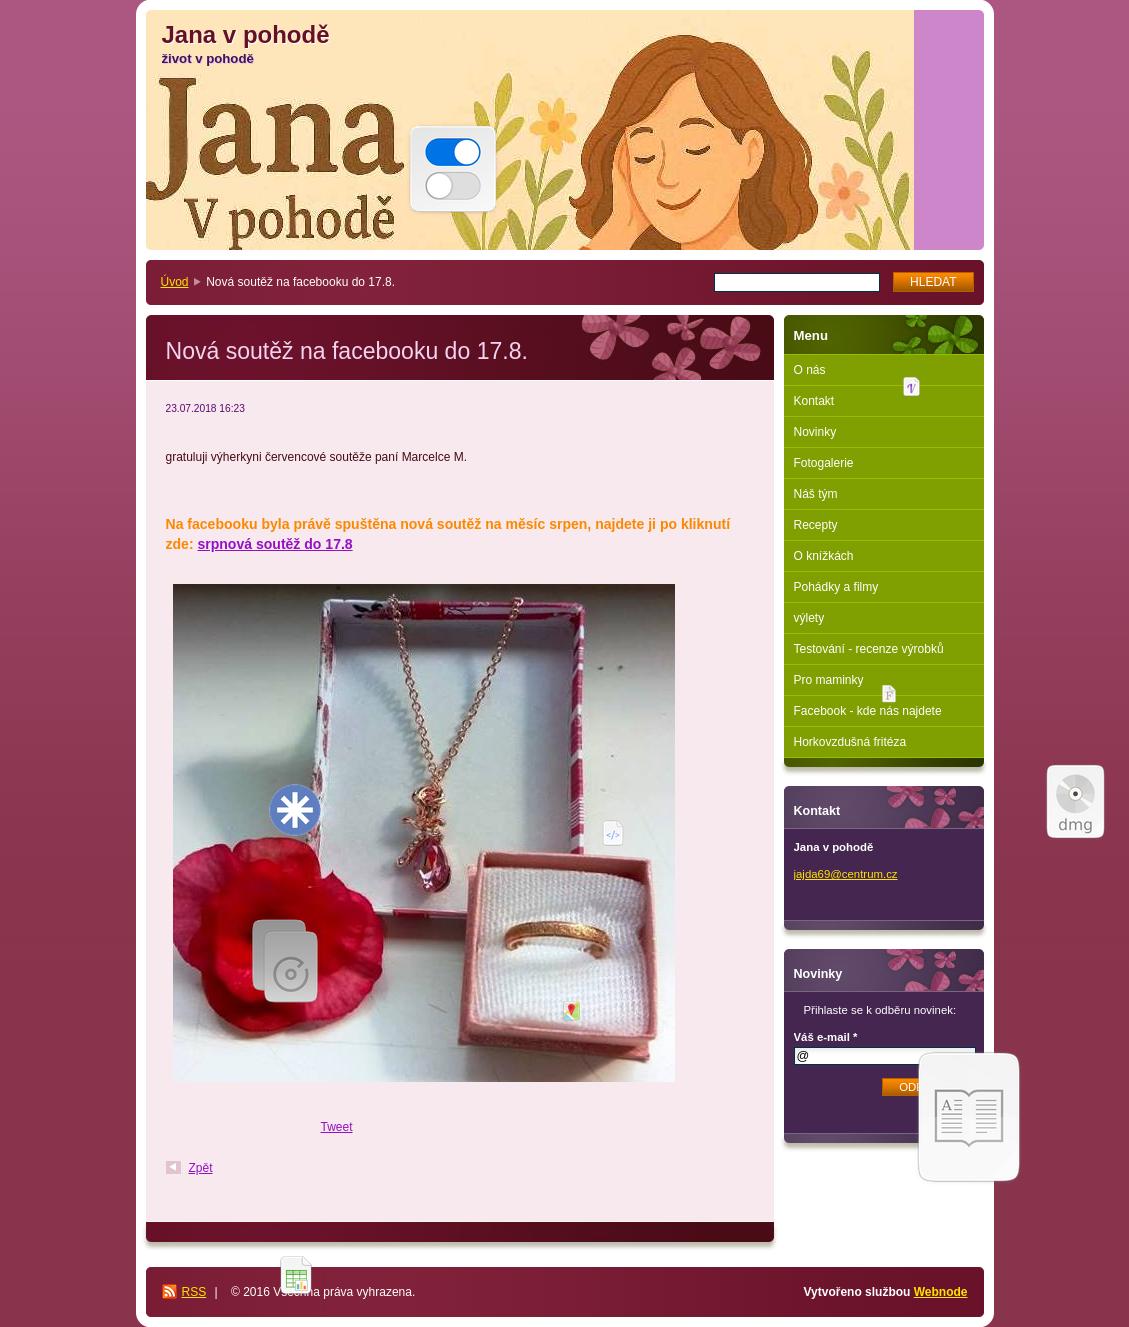 The height and width of the screenshot is (1327, 1129). Describe the element at coordinates (1075, 801) in the screenshot. I see `apple disk image file (.dmg)` at that location.